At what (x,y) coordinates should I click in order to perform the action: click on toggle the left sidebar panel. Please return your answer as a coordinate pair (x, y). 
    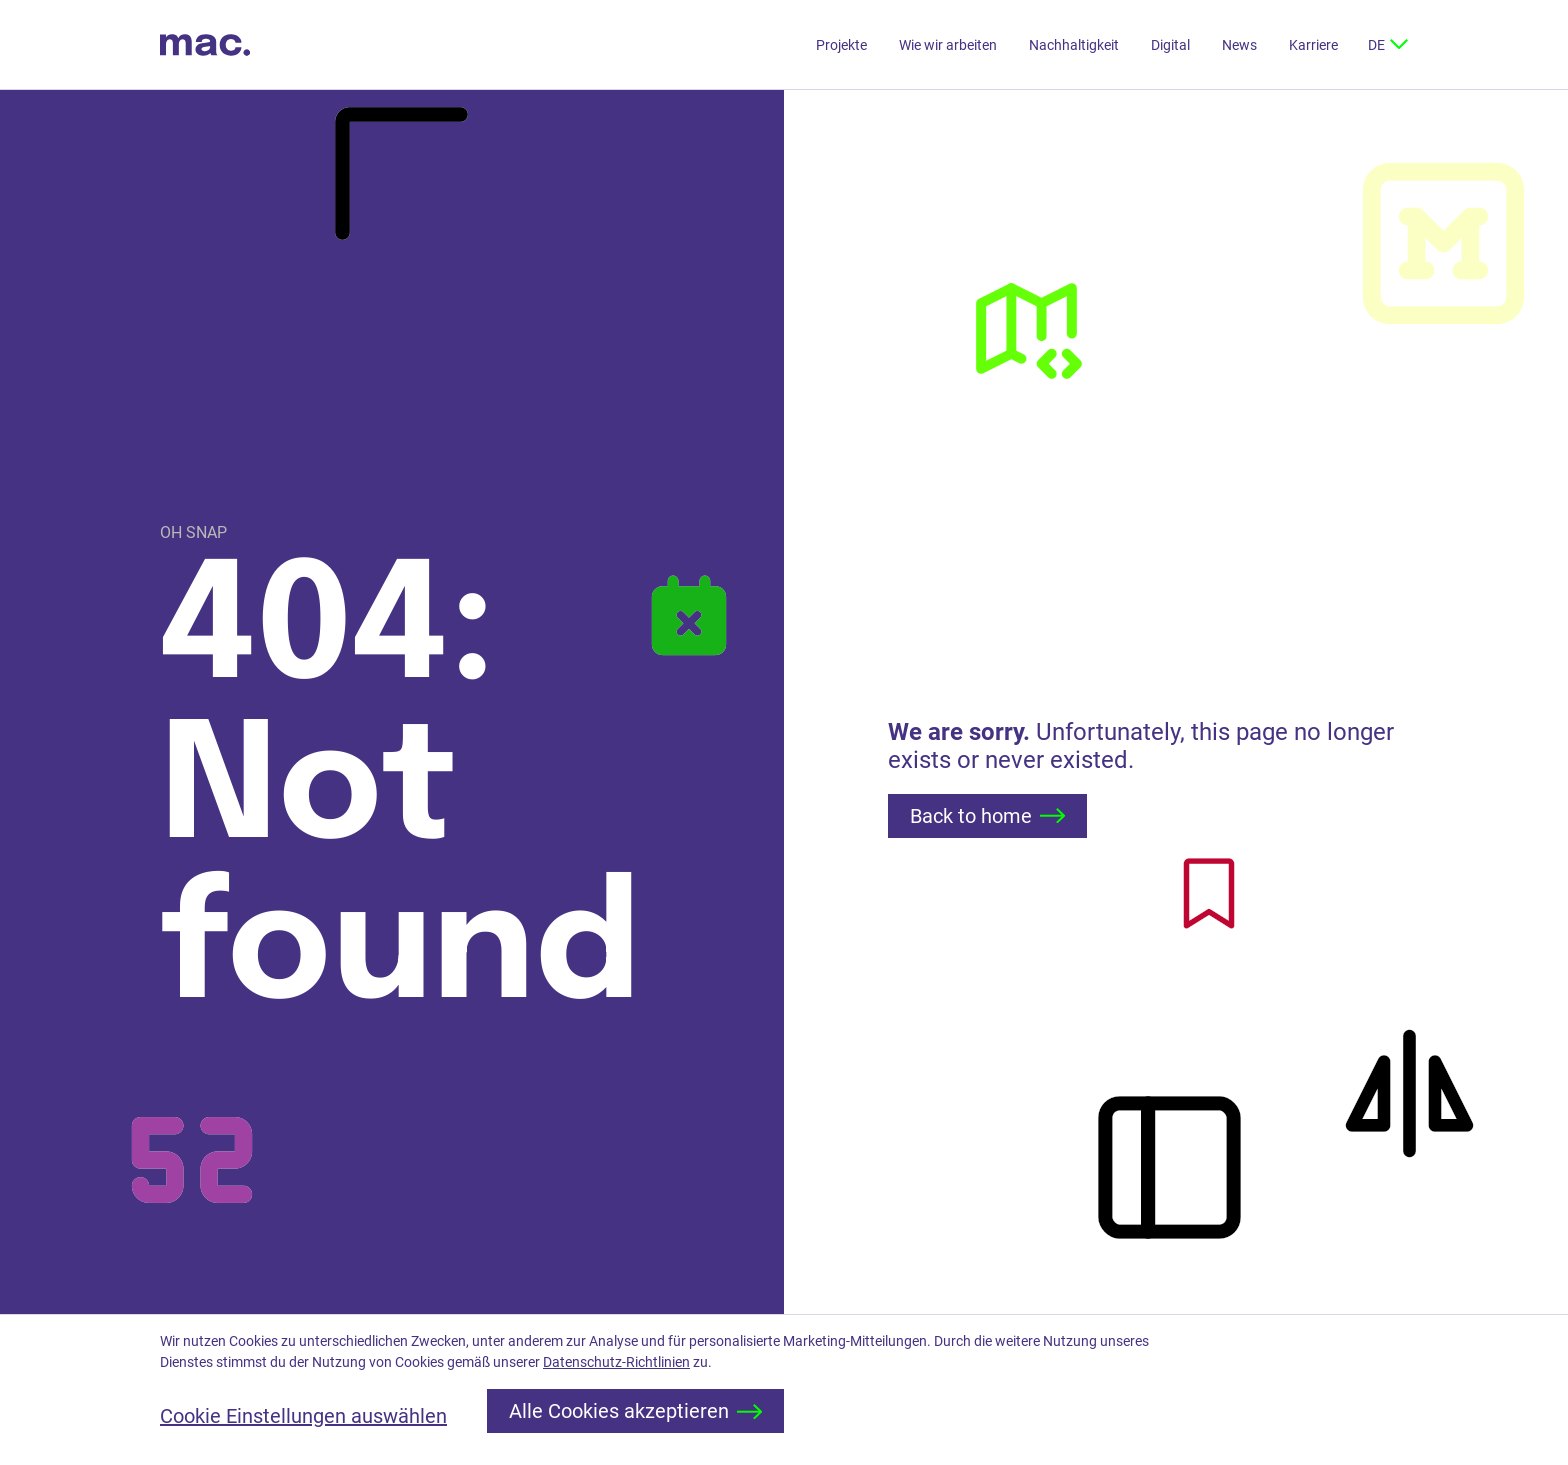
    Looking at the image, I should click on (1169, 1167).